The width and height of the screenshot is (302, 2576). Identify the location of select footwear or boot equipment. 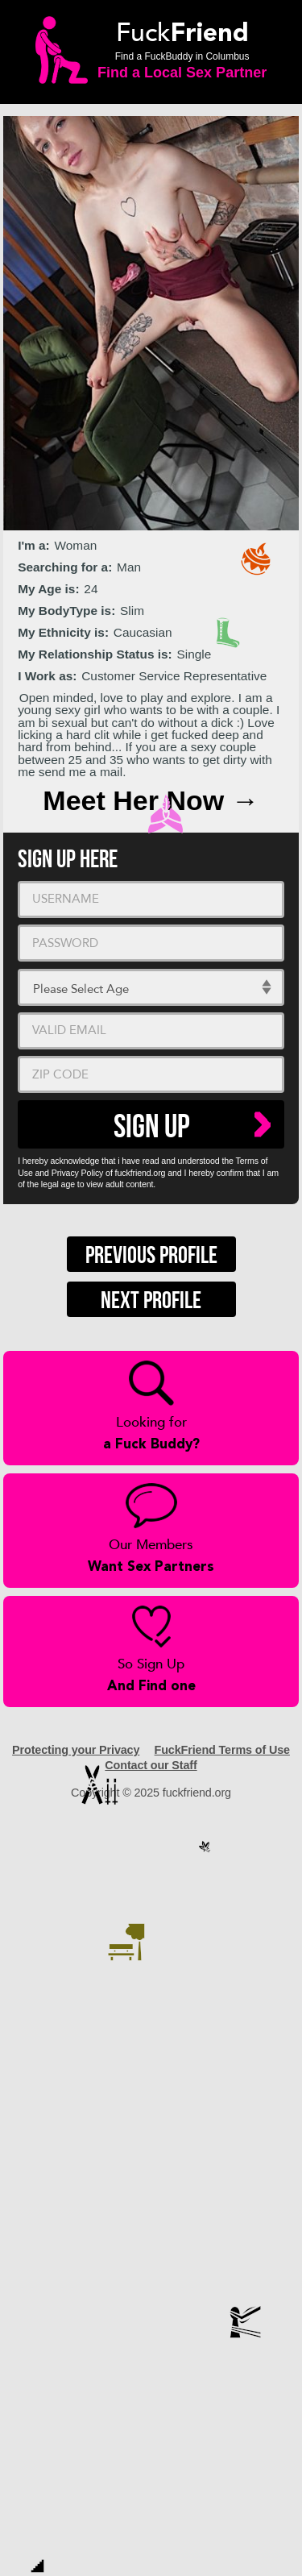
(228, 633).